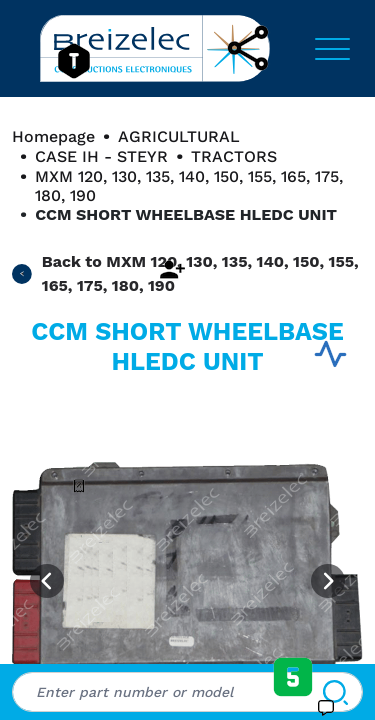 Image resolution: width=375 pixels, height=720 pixels. Describe the element at coordinates (293, 677) in the screenshot. I see `indicates step 5 in a numbered sequence` at that location.